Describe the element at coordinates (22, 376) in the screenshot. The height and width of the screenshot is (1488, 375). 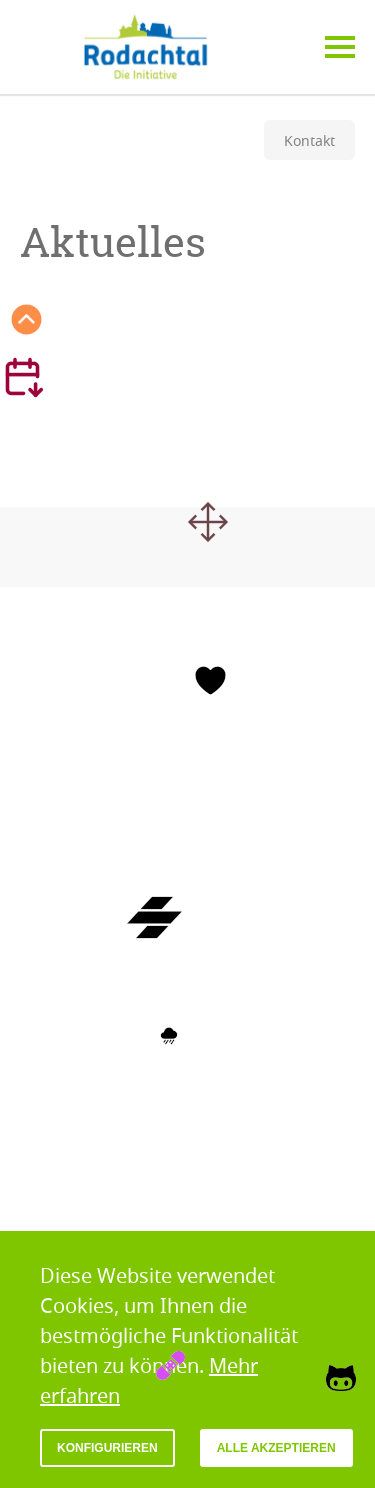
I see `download calendar or export schedule` at that location.